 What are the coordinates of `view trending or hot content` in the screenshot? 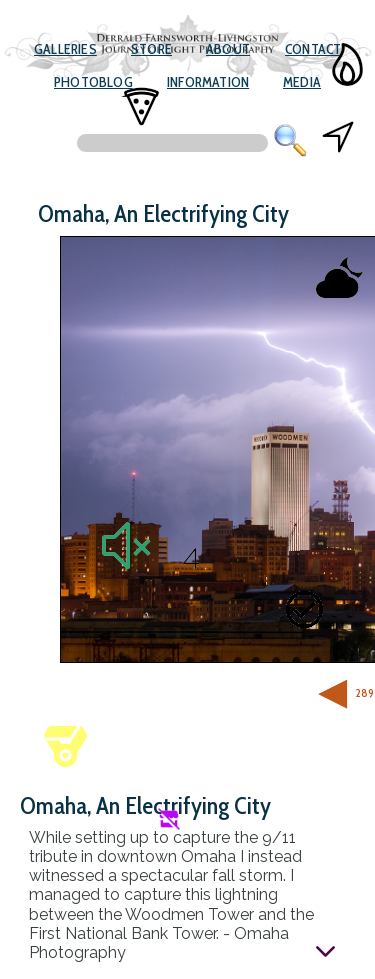 It's located at (347, 64).